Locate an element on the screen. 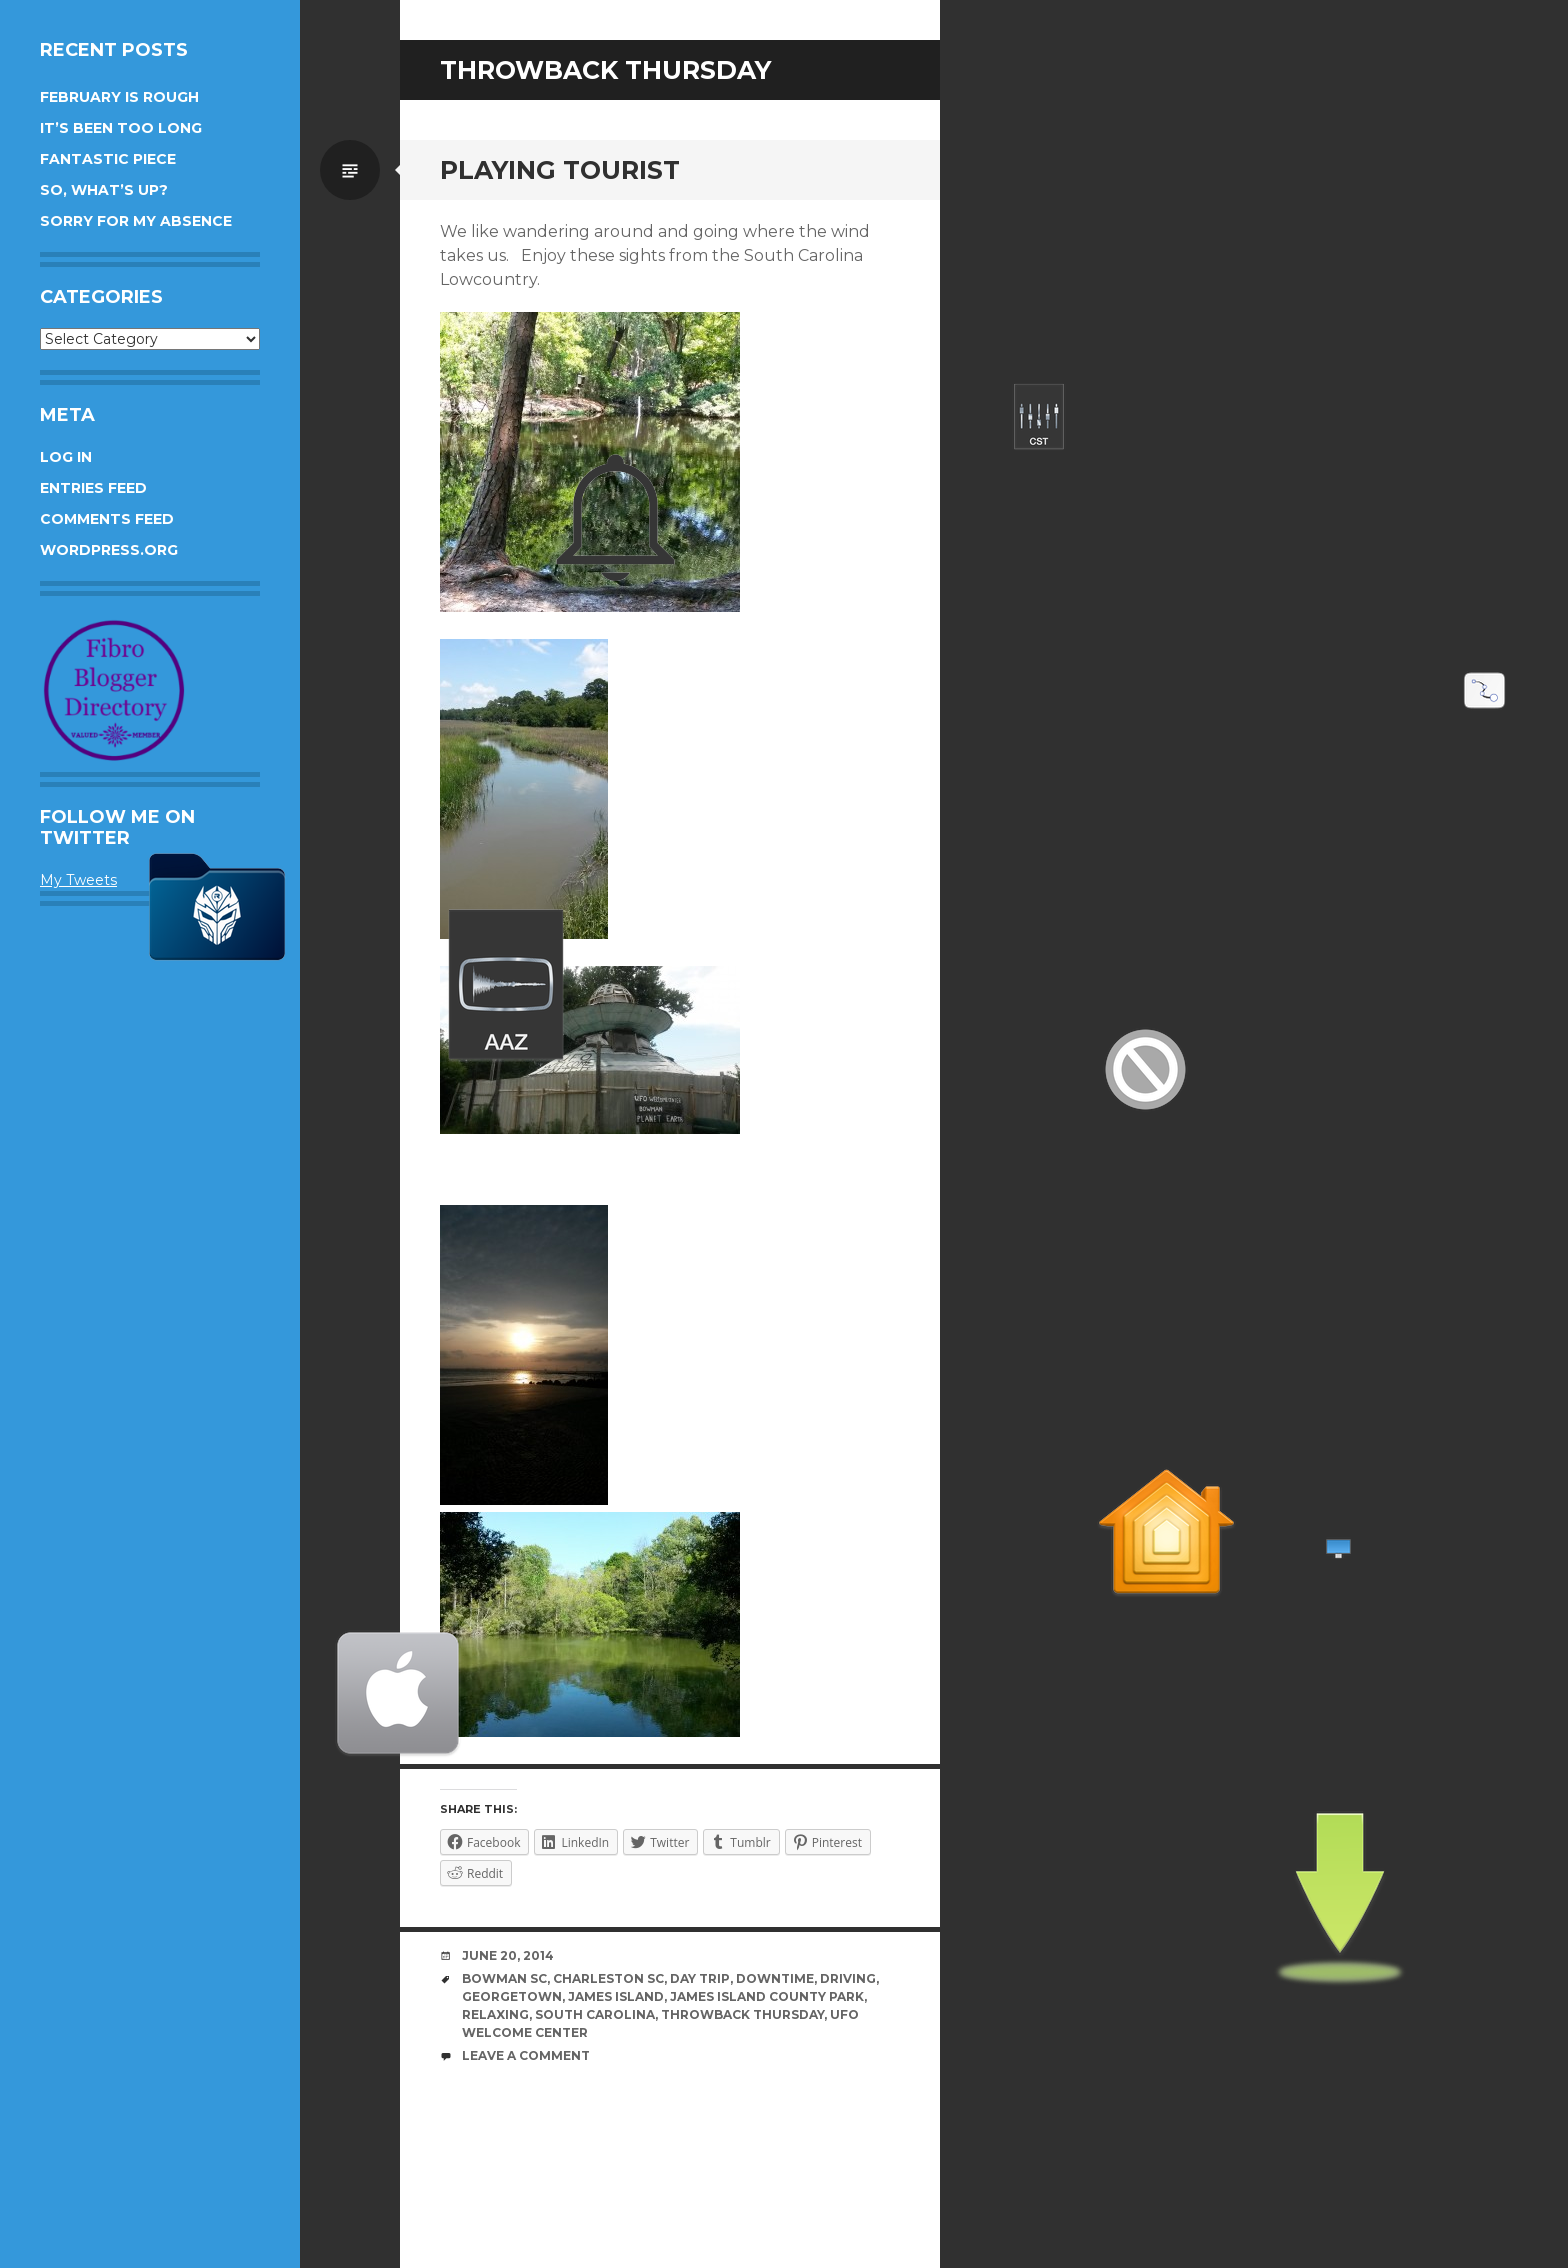  open a karbon vector graphics file is located at coordinates (1484, 689).